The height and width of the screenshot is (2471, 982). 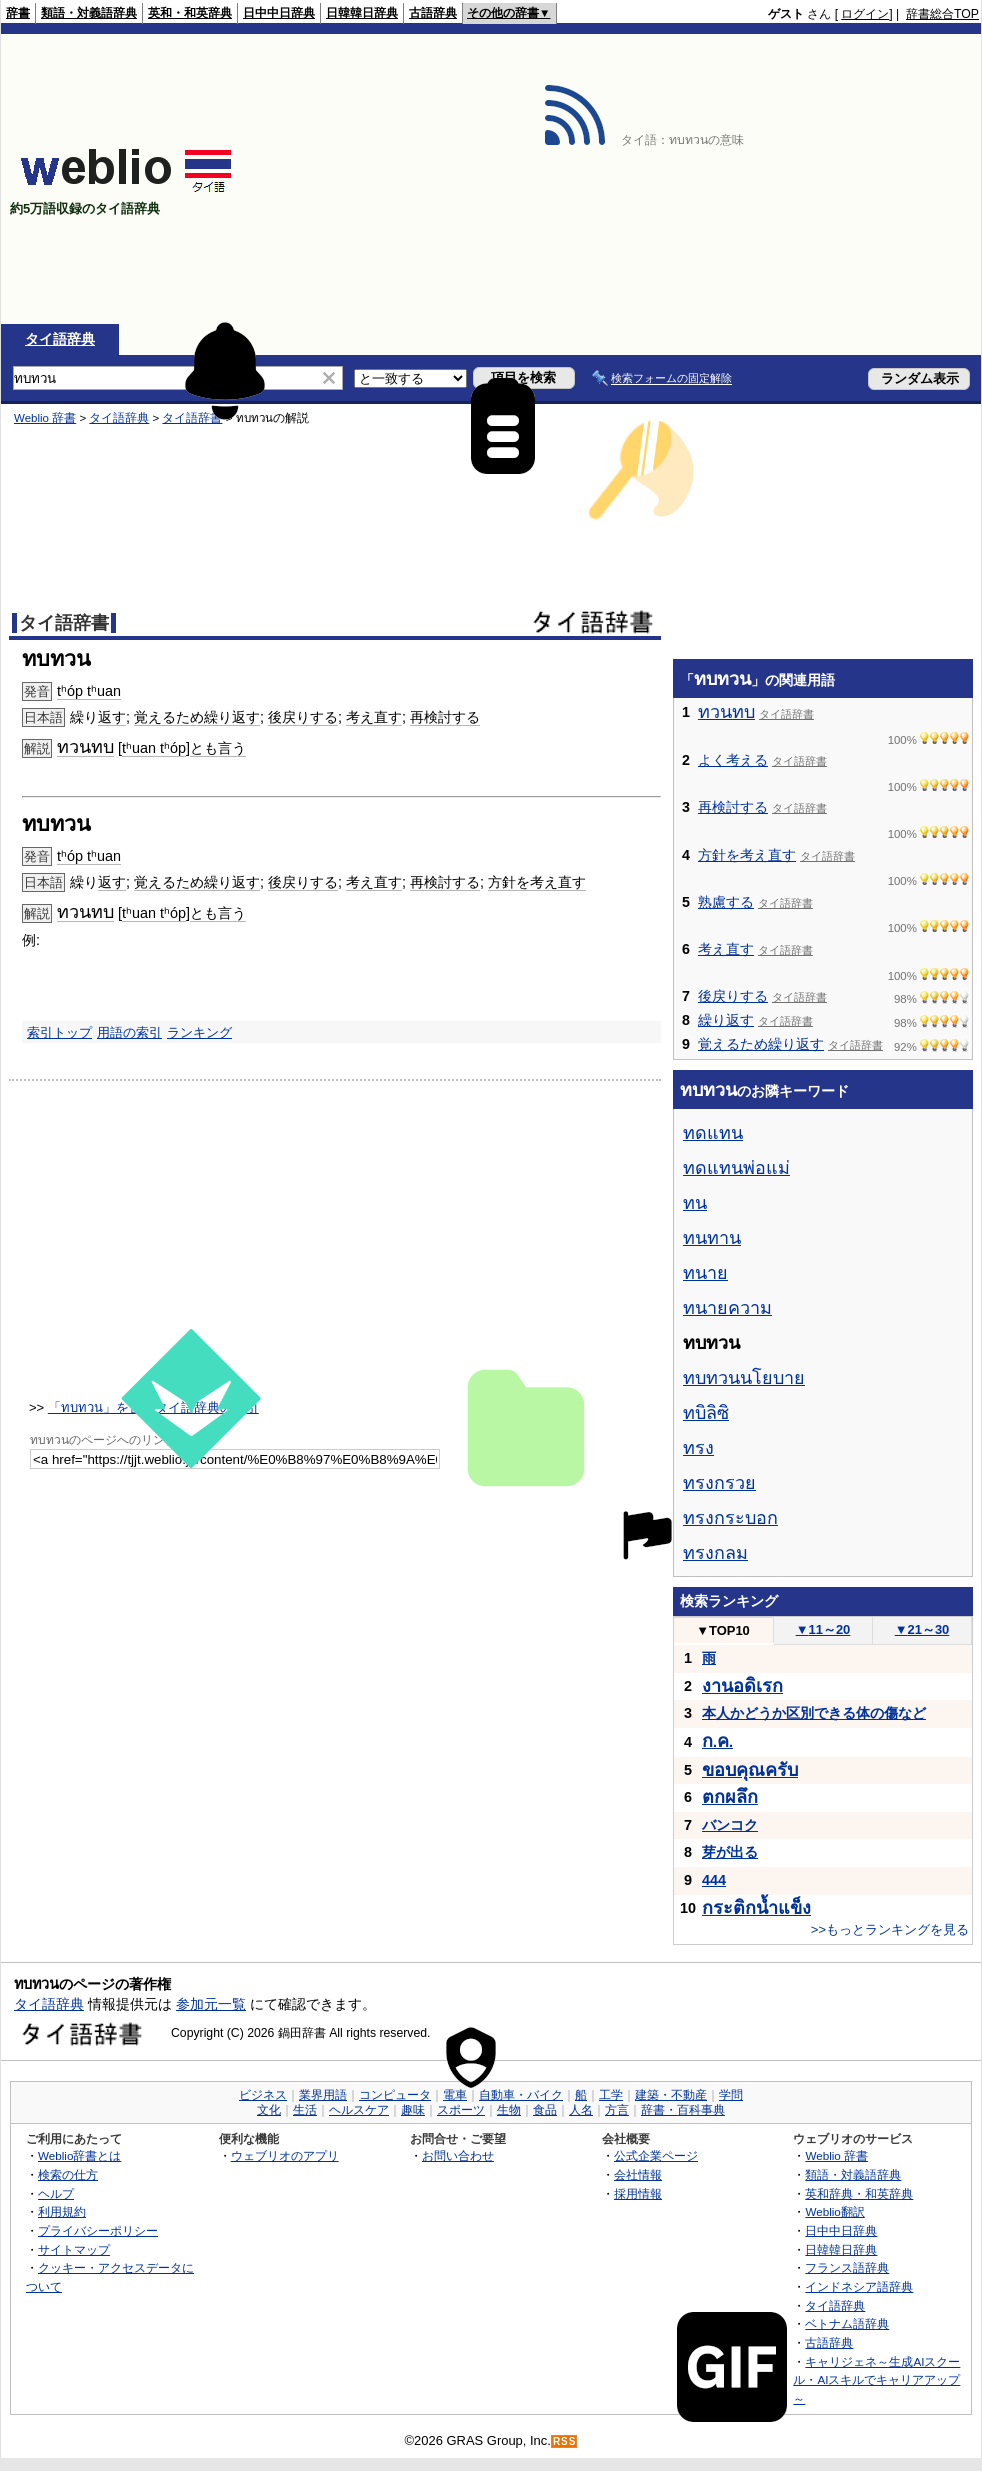 I want to click on check connection latency or network status, so click(x=575, y=115).